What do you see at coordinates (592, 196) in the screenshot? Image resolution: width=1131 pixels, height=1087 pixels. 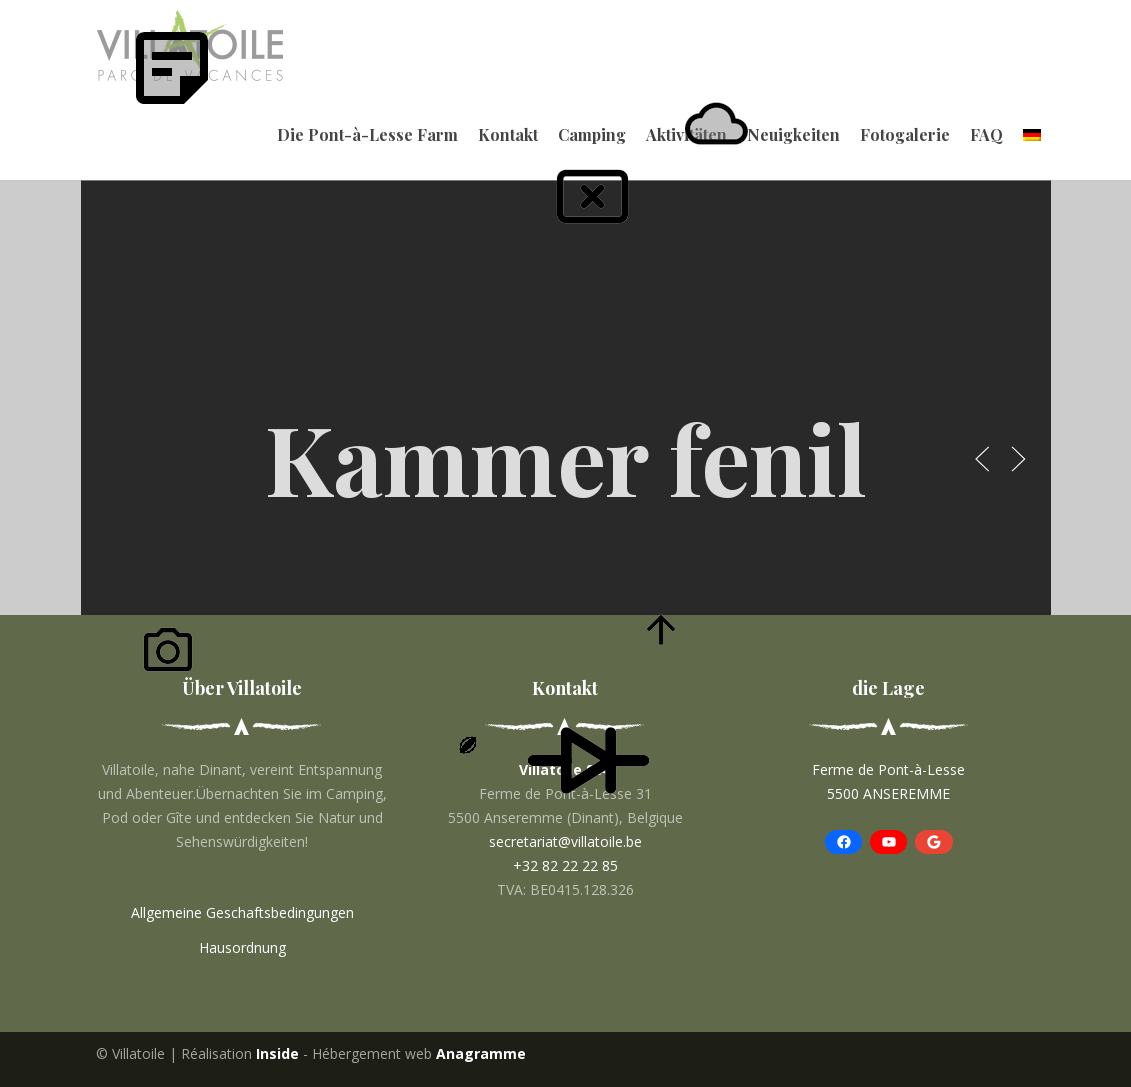 I see `close the current window` at bounding box center [592, 196].